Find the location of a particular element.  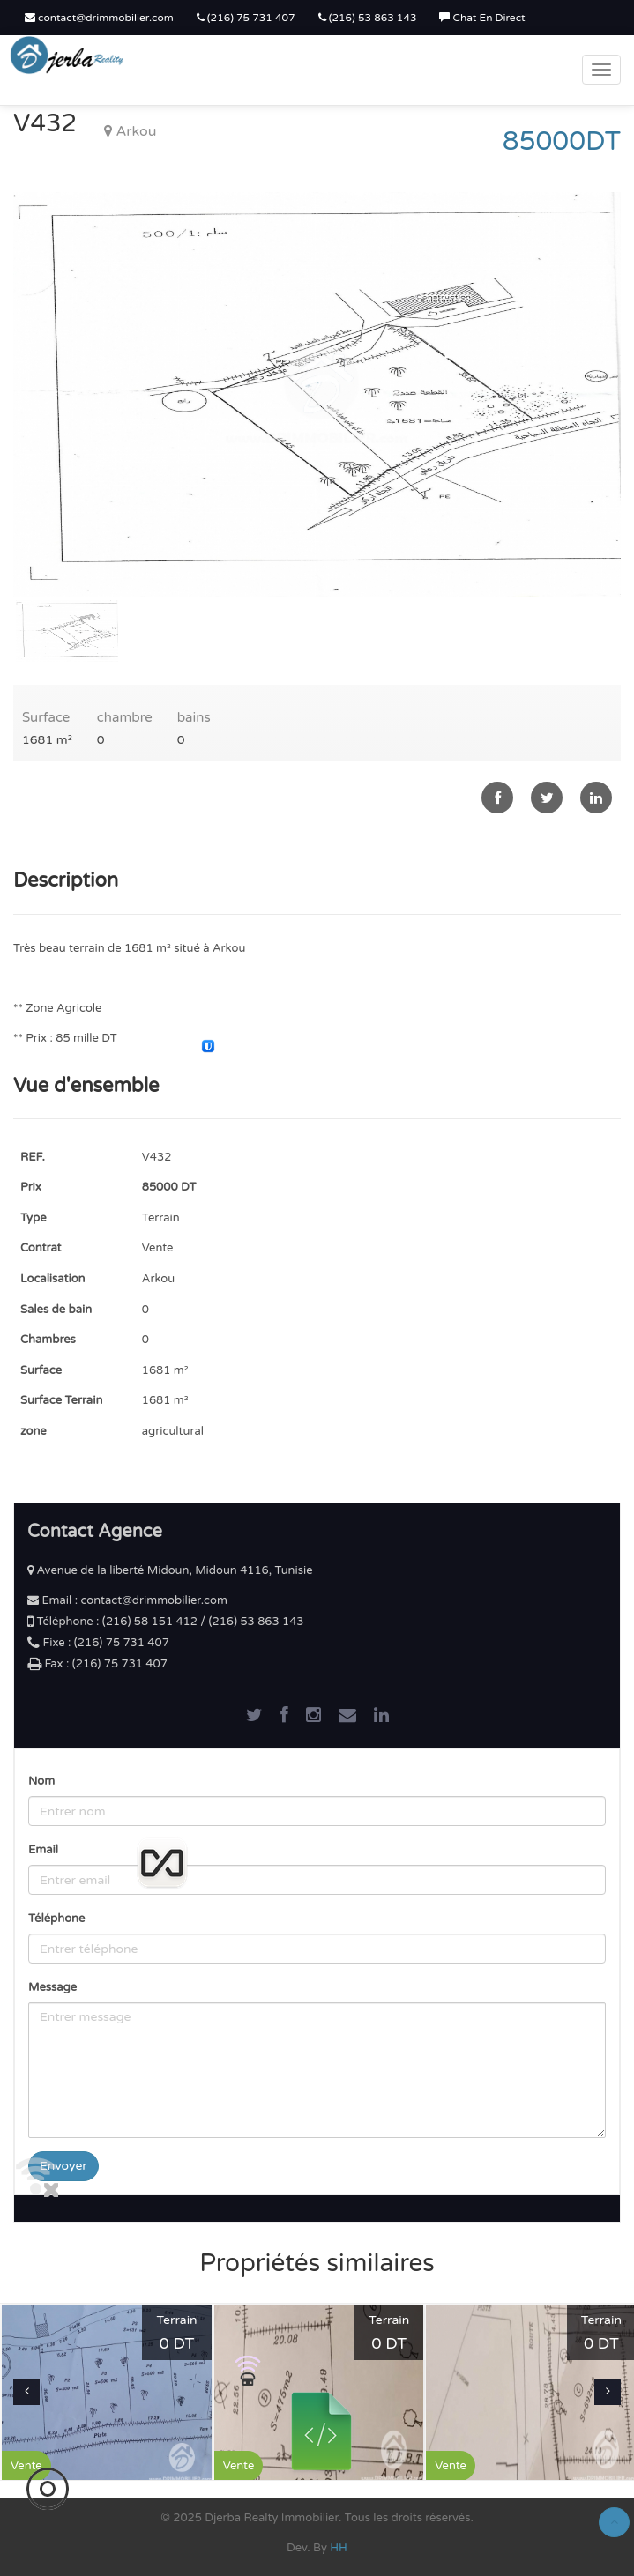

open bitwarden password manager is located at coordinates (208, 1046).